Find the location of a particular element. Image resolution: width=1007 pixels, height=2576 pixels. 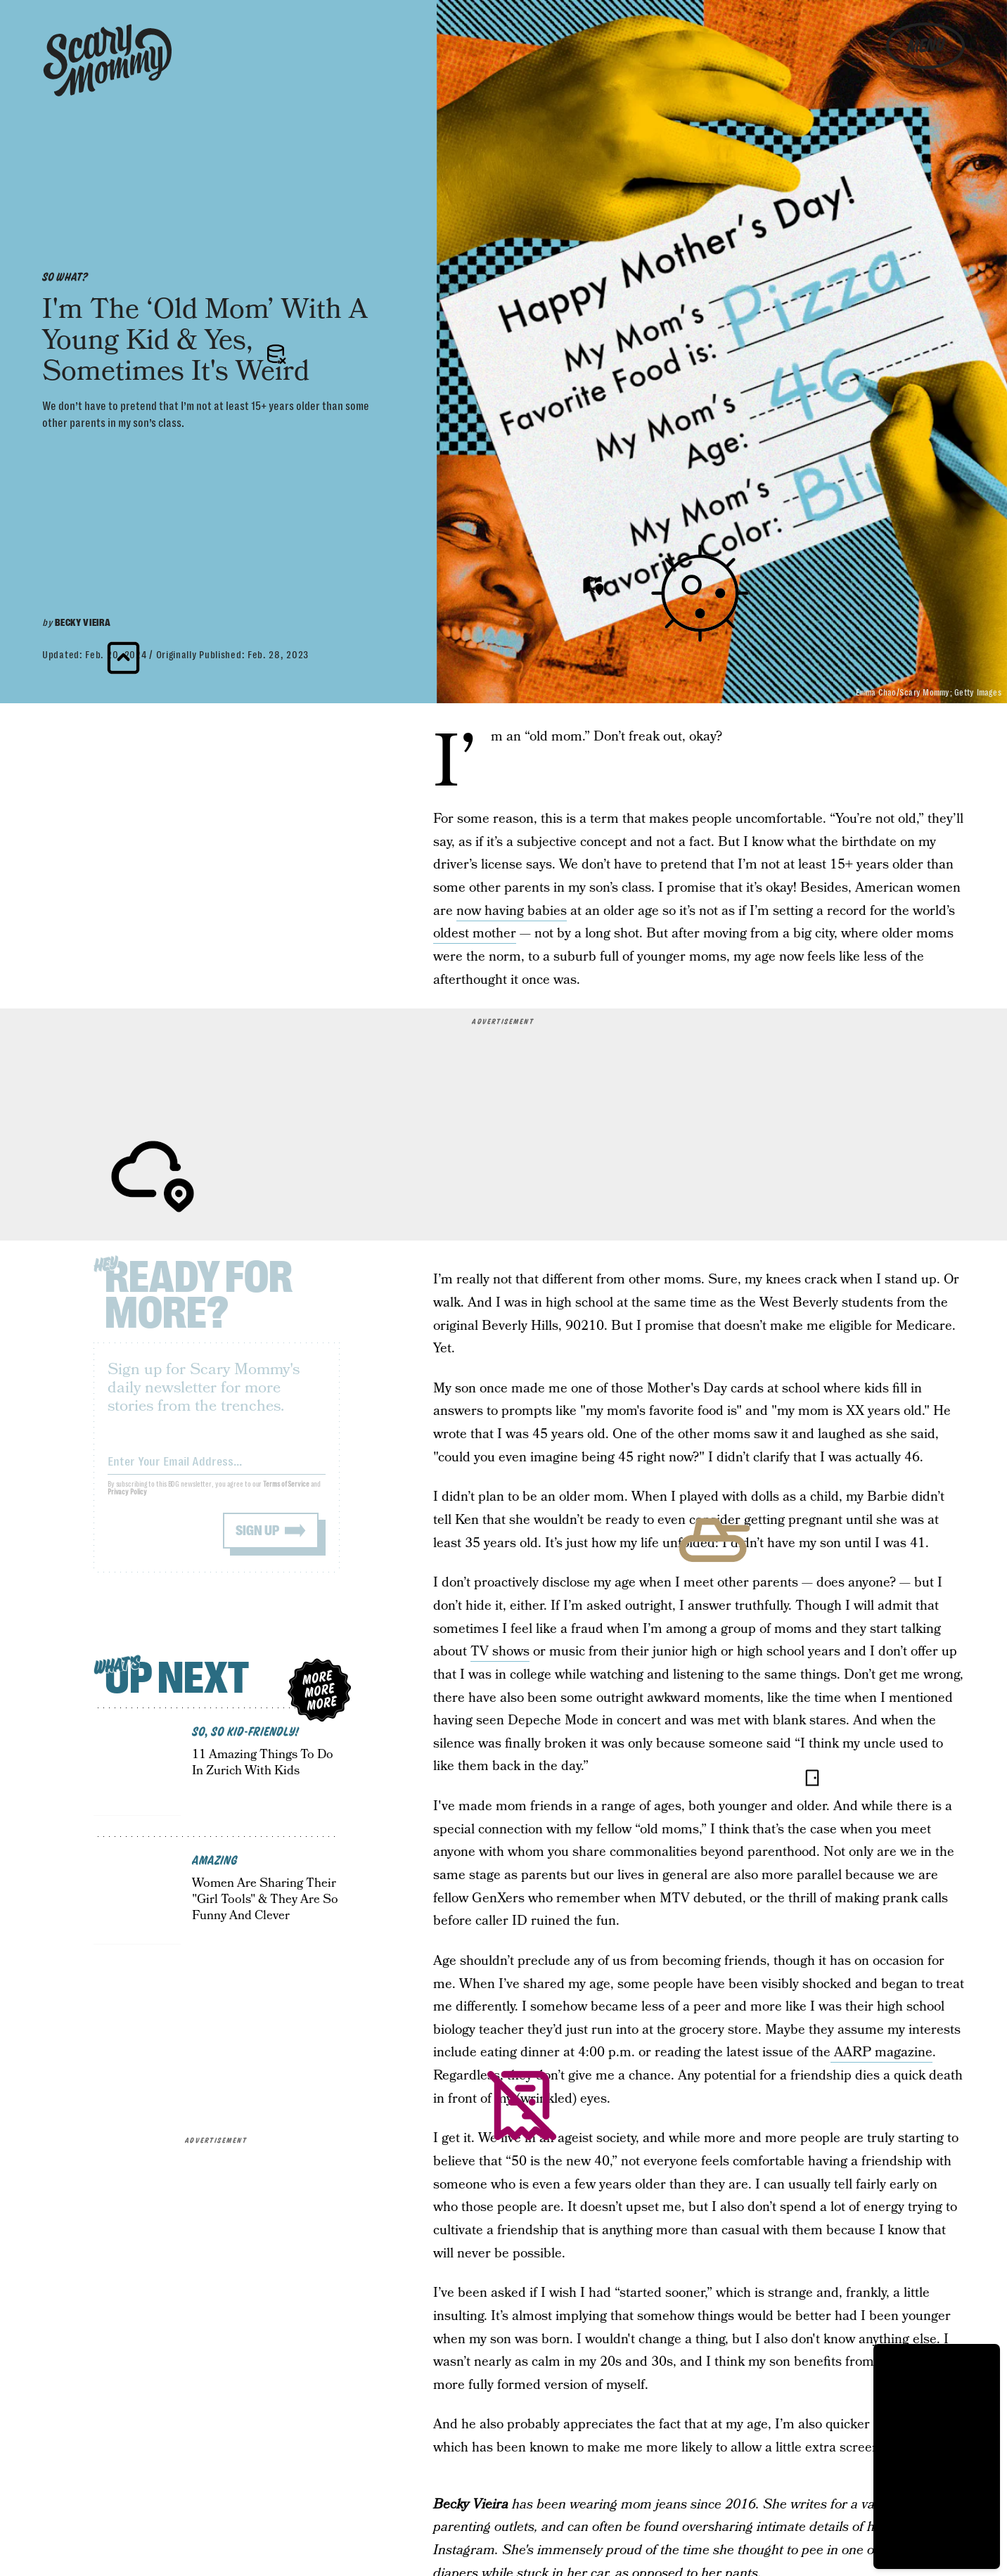

indicates virus or malware detected is located at coordinates (700, 593).